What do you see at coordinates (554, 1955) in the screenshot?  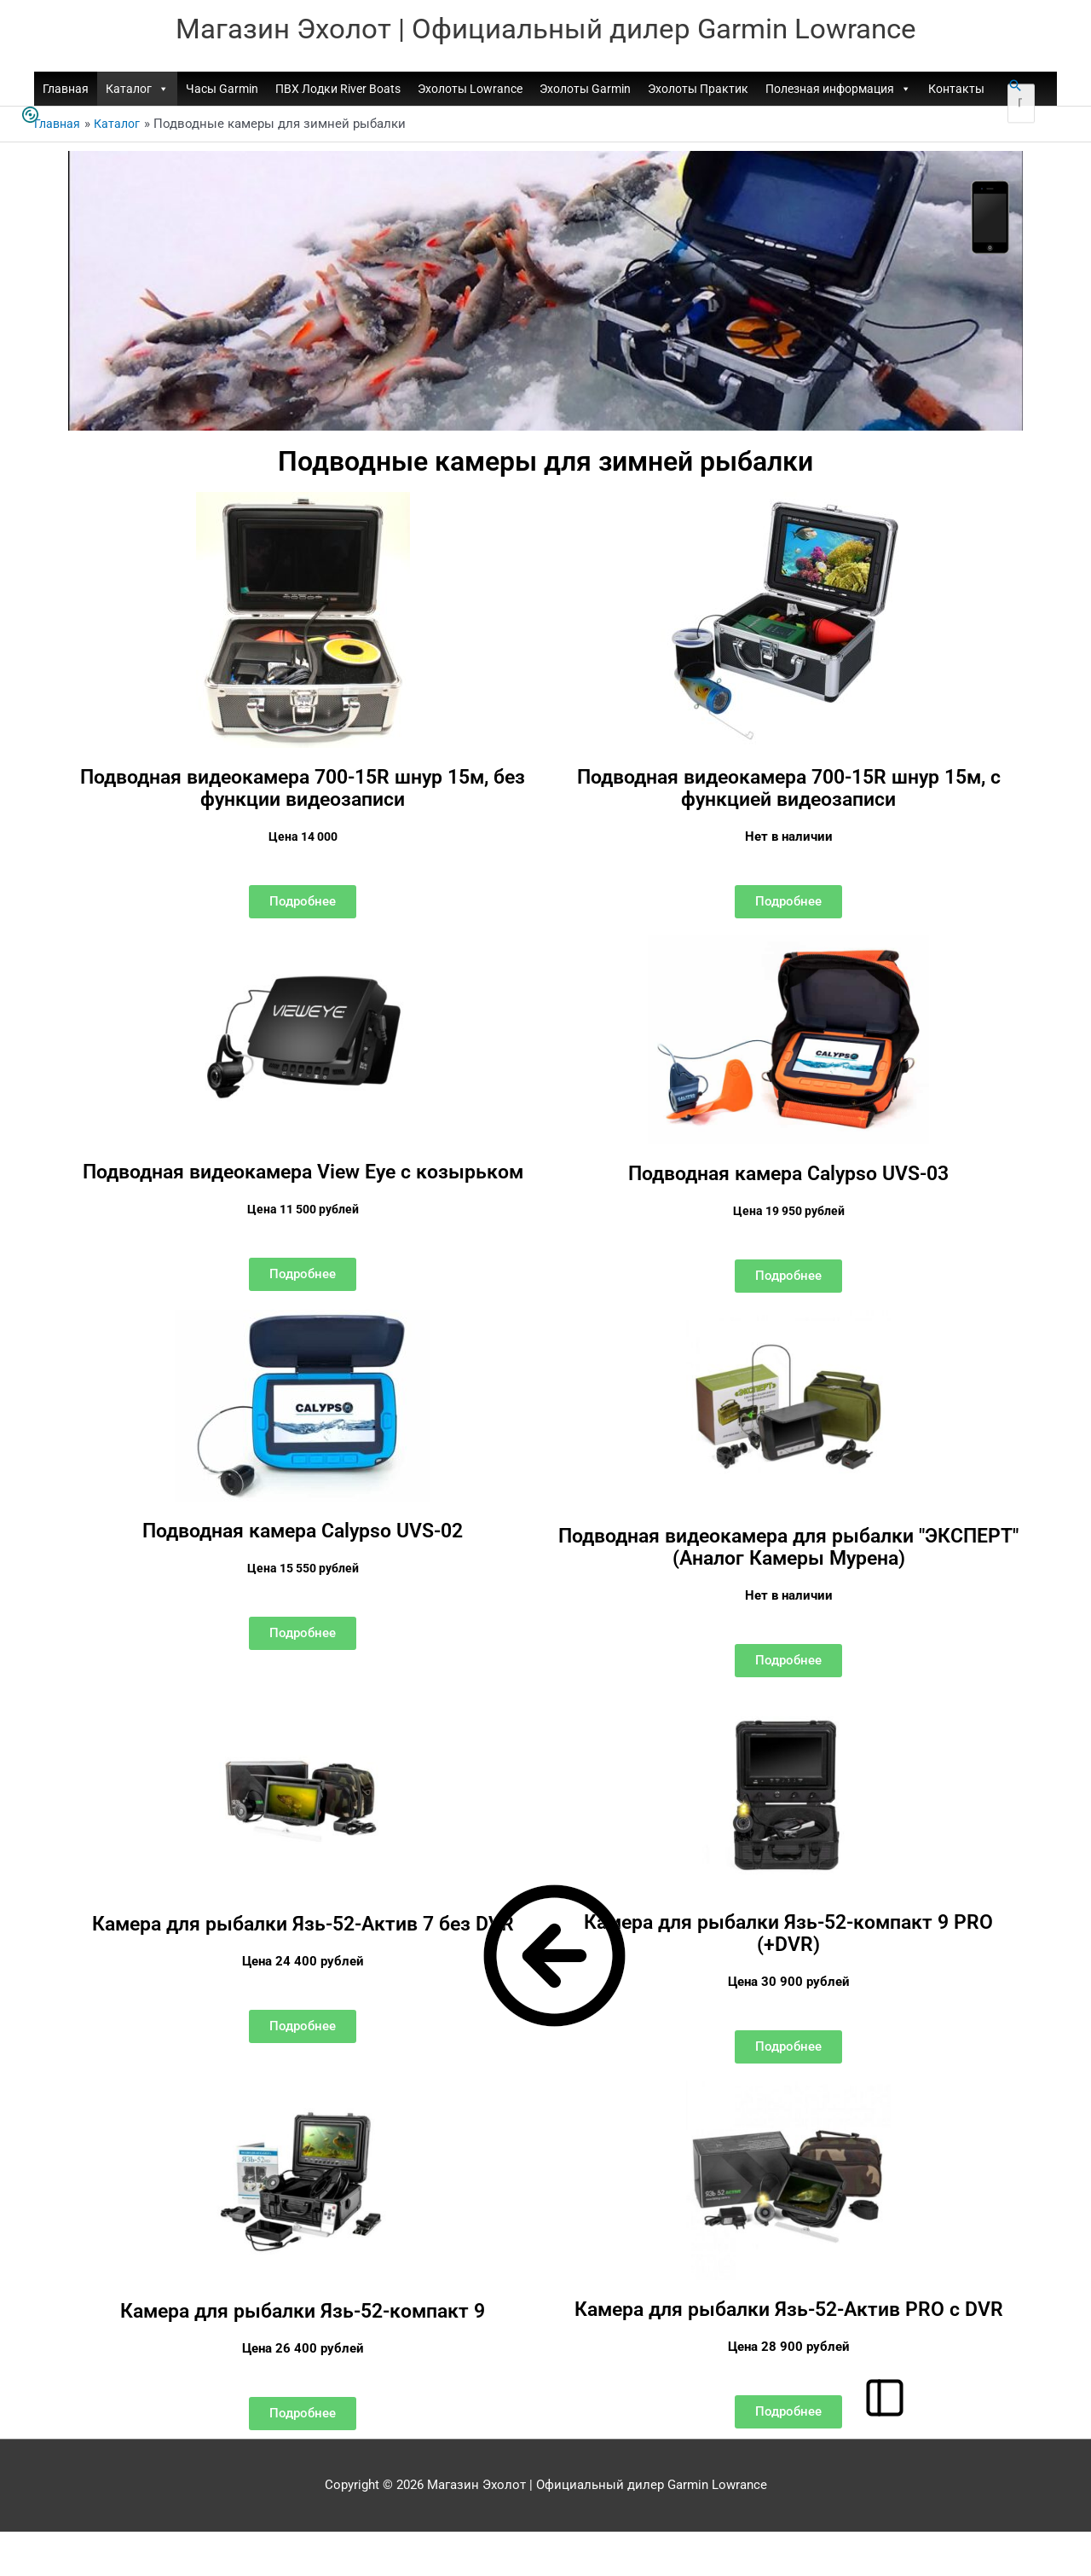 I see `go back to the previous screen` at bounding box center [554, 1955].